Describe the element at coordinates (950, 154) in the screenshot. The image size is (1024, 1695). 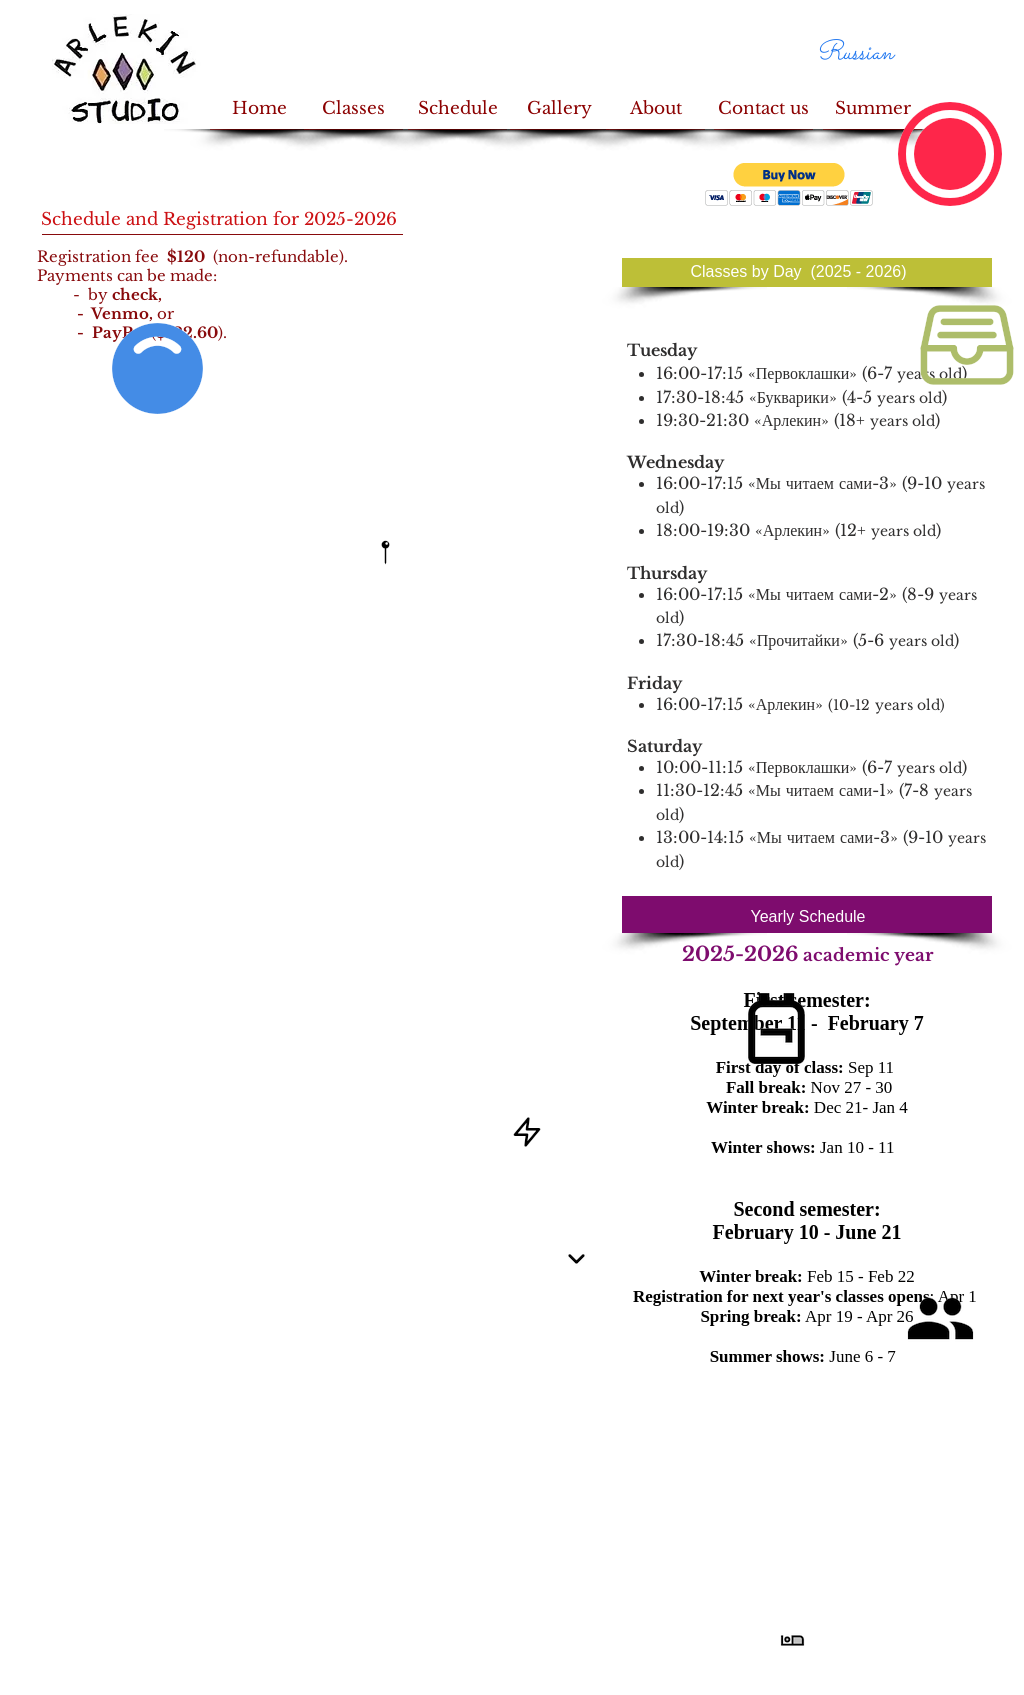
I see `selected option in a radio button group` at that location.